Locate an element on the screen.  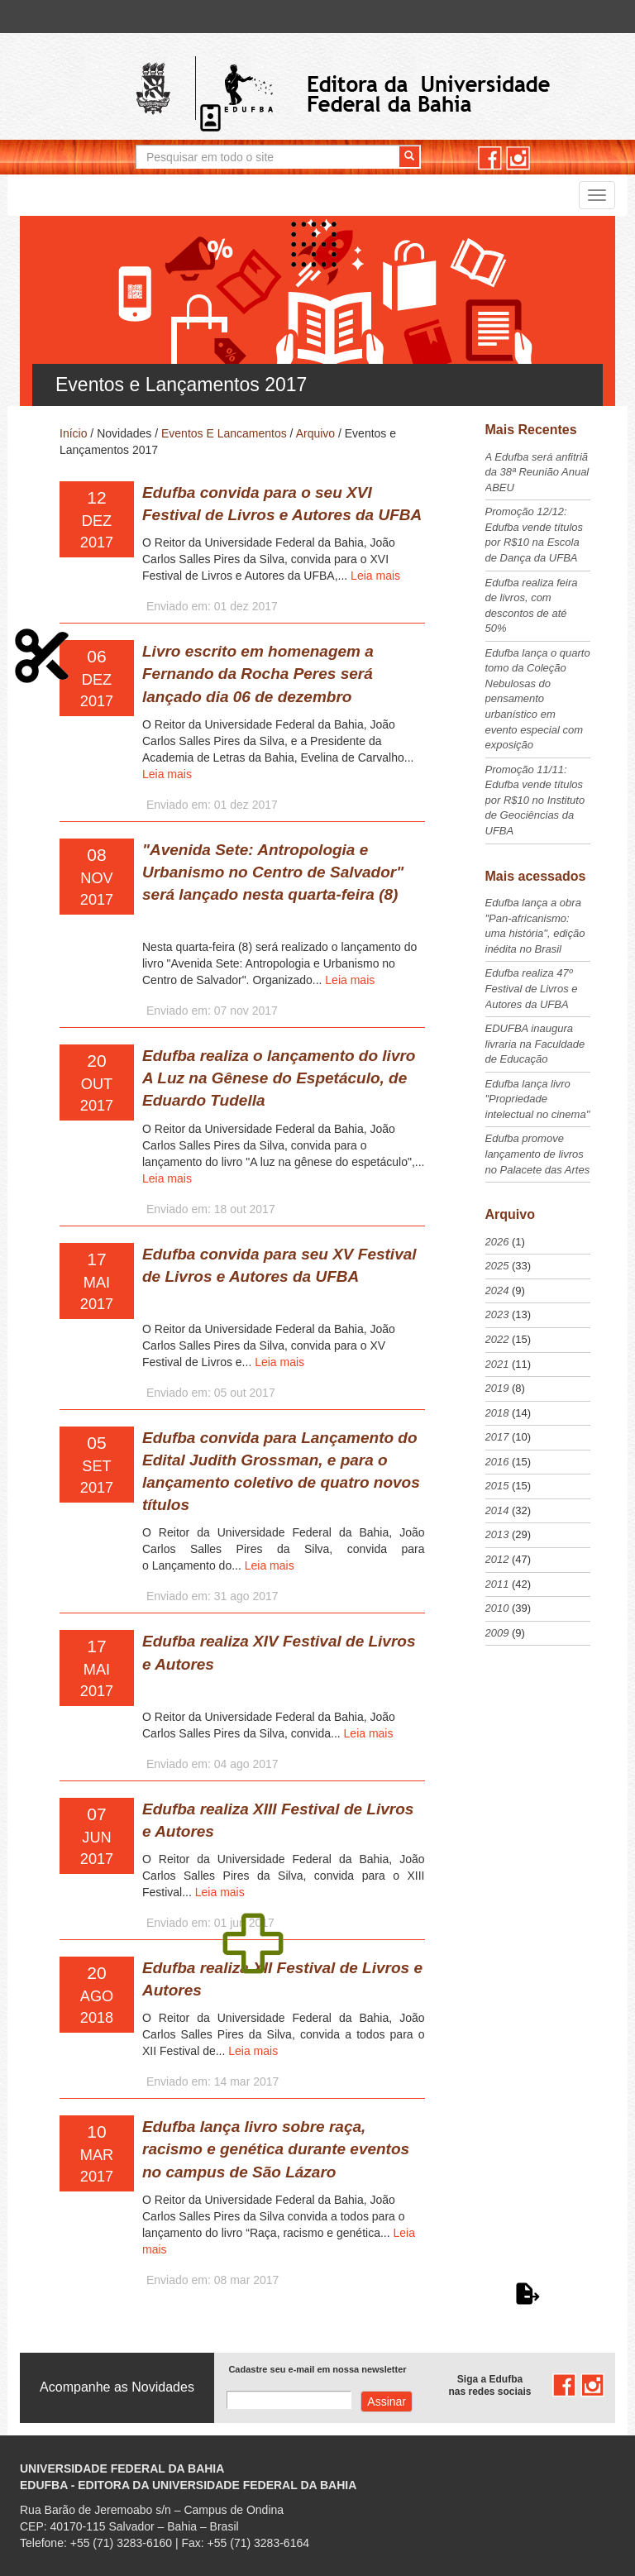
view user profile or identification is located at coordinates (210, 117).